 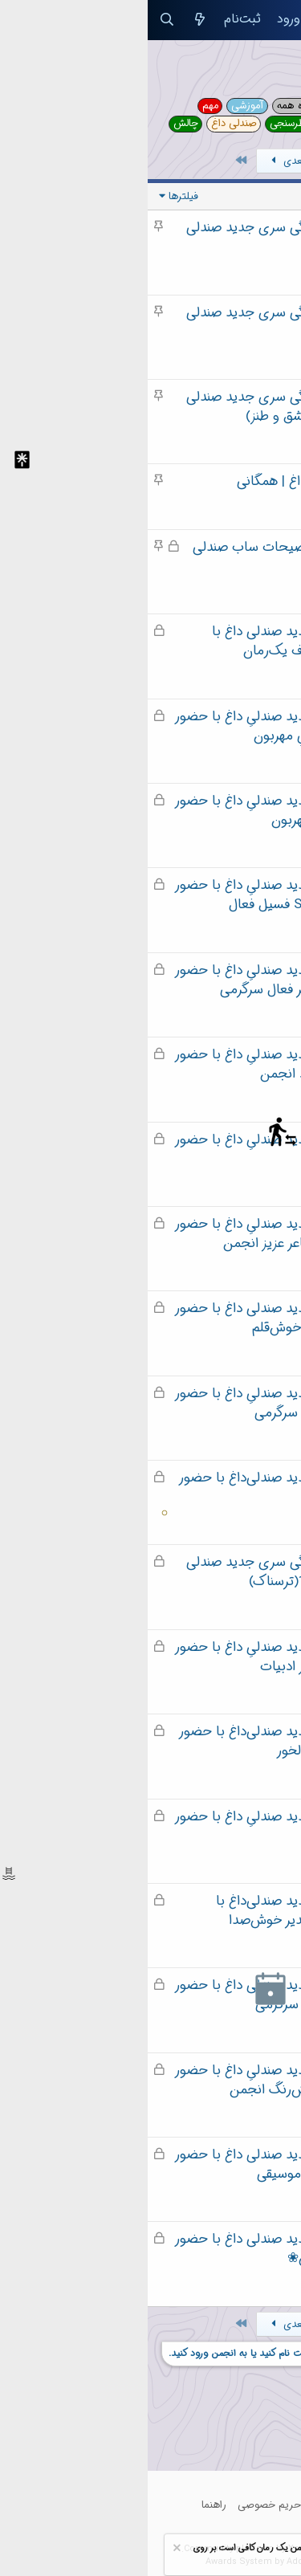 What do you see at coordinates (270, 1990) in the screenshot?
I see `calendar event or reminder pending` at bounding box center [270, 1990].